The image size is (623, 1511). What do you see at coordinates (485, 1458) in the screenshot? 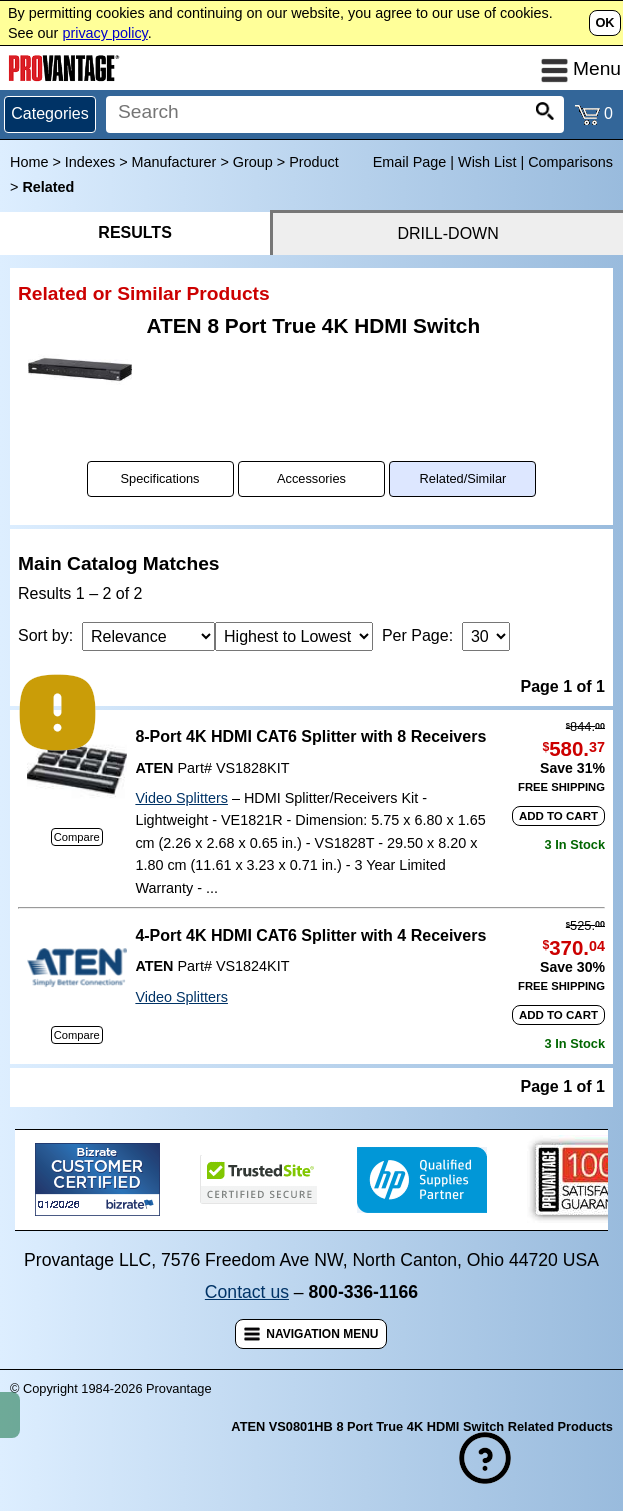
I see `access help or support information` at bounding box center [485, 1458].